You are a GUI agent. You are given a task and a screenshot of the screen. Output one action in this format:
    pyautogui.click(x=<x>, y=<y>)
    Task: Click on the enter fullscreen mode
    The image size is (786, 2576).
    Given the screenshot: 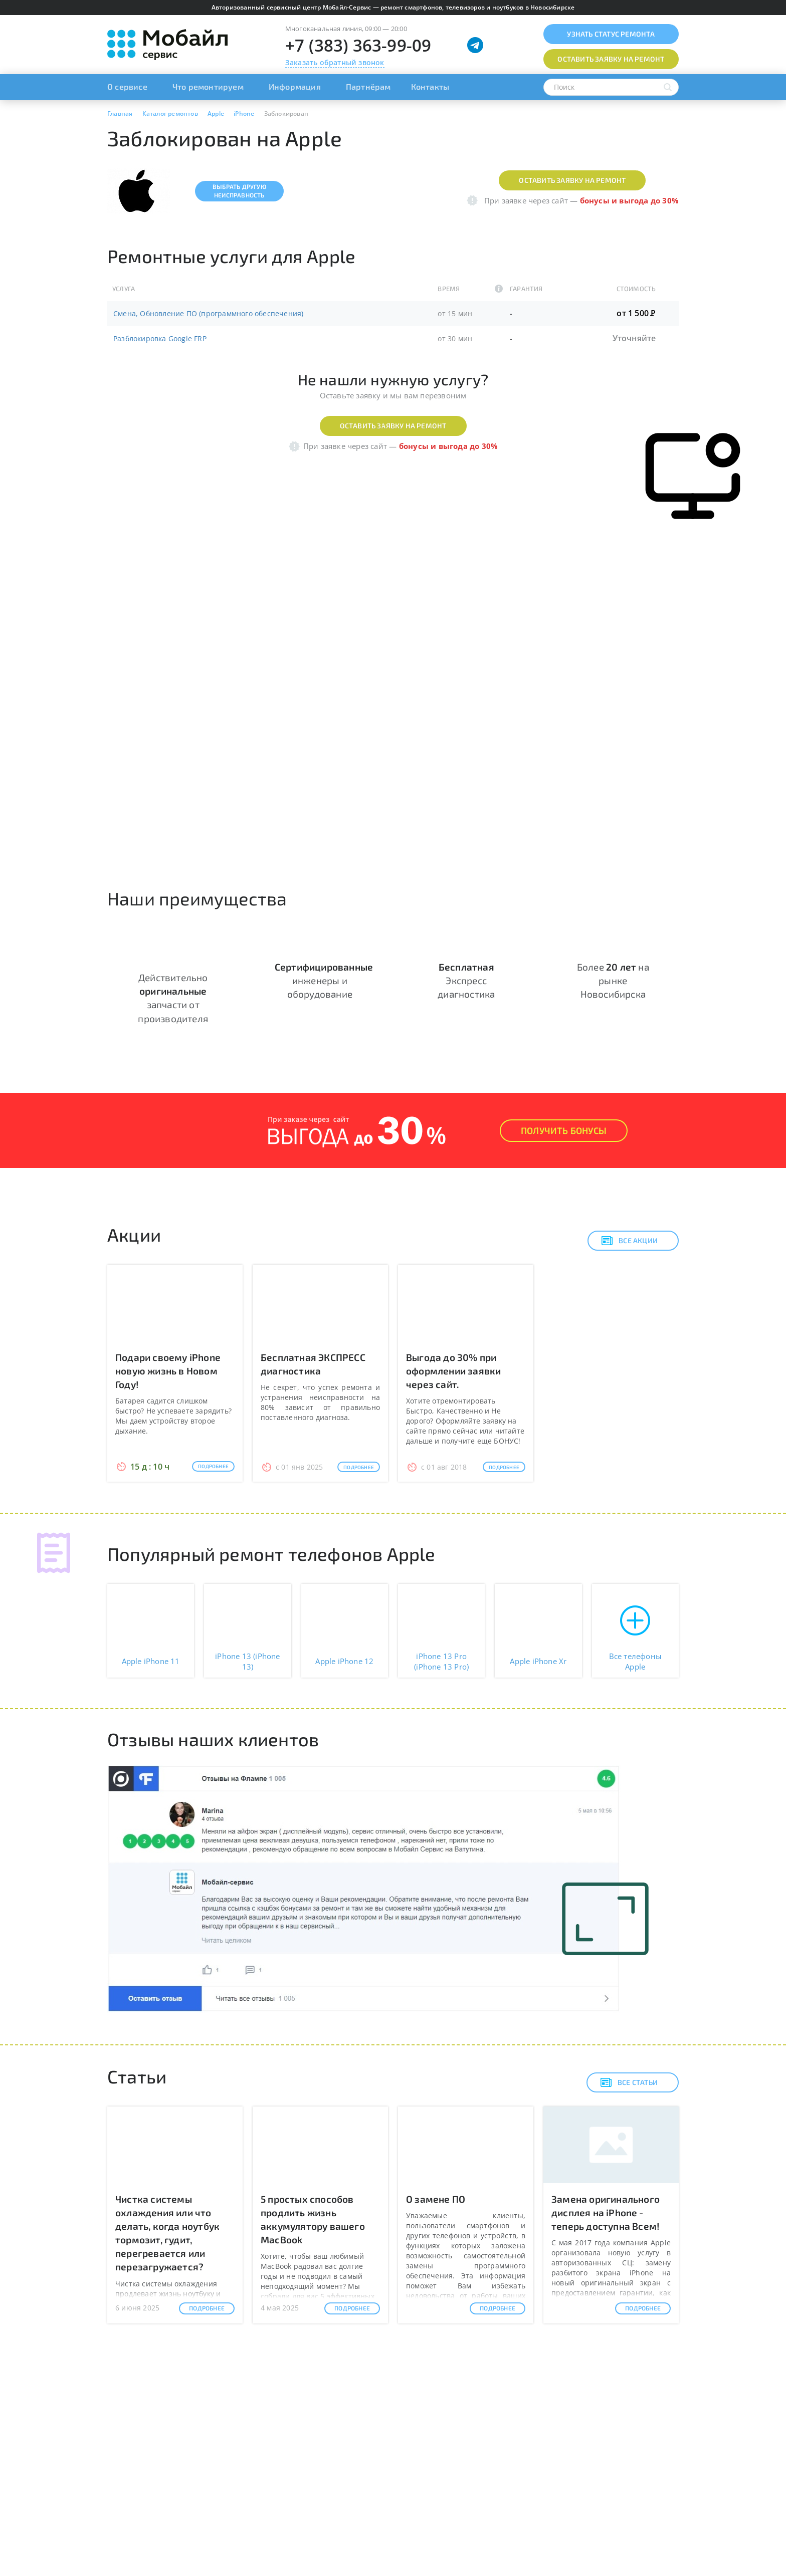 What is the action you would take?
    pyautogui.click(x=605, y=1919)
    